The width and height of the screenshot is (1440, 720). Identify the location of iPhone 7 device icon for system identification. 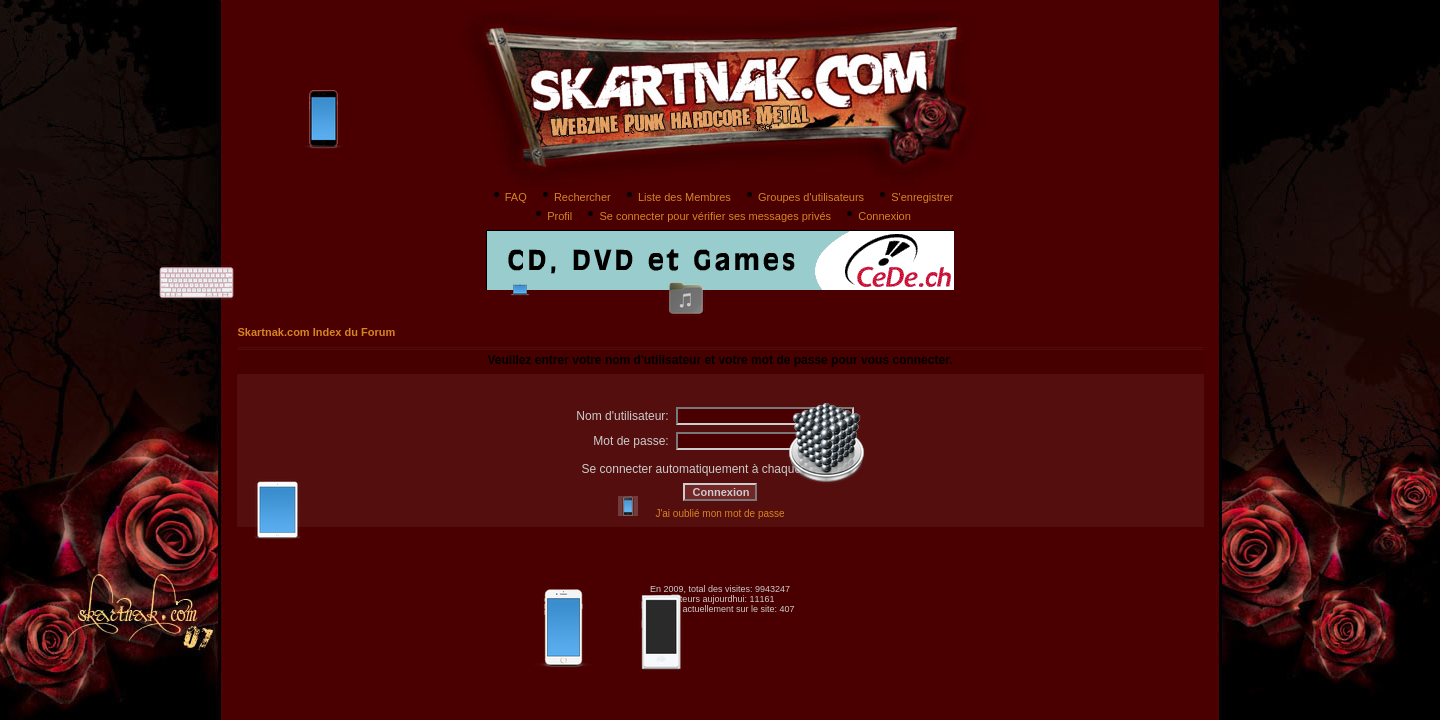
(563, 628).